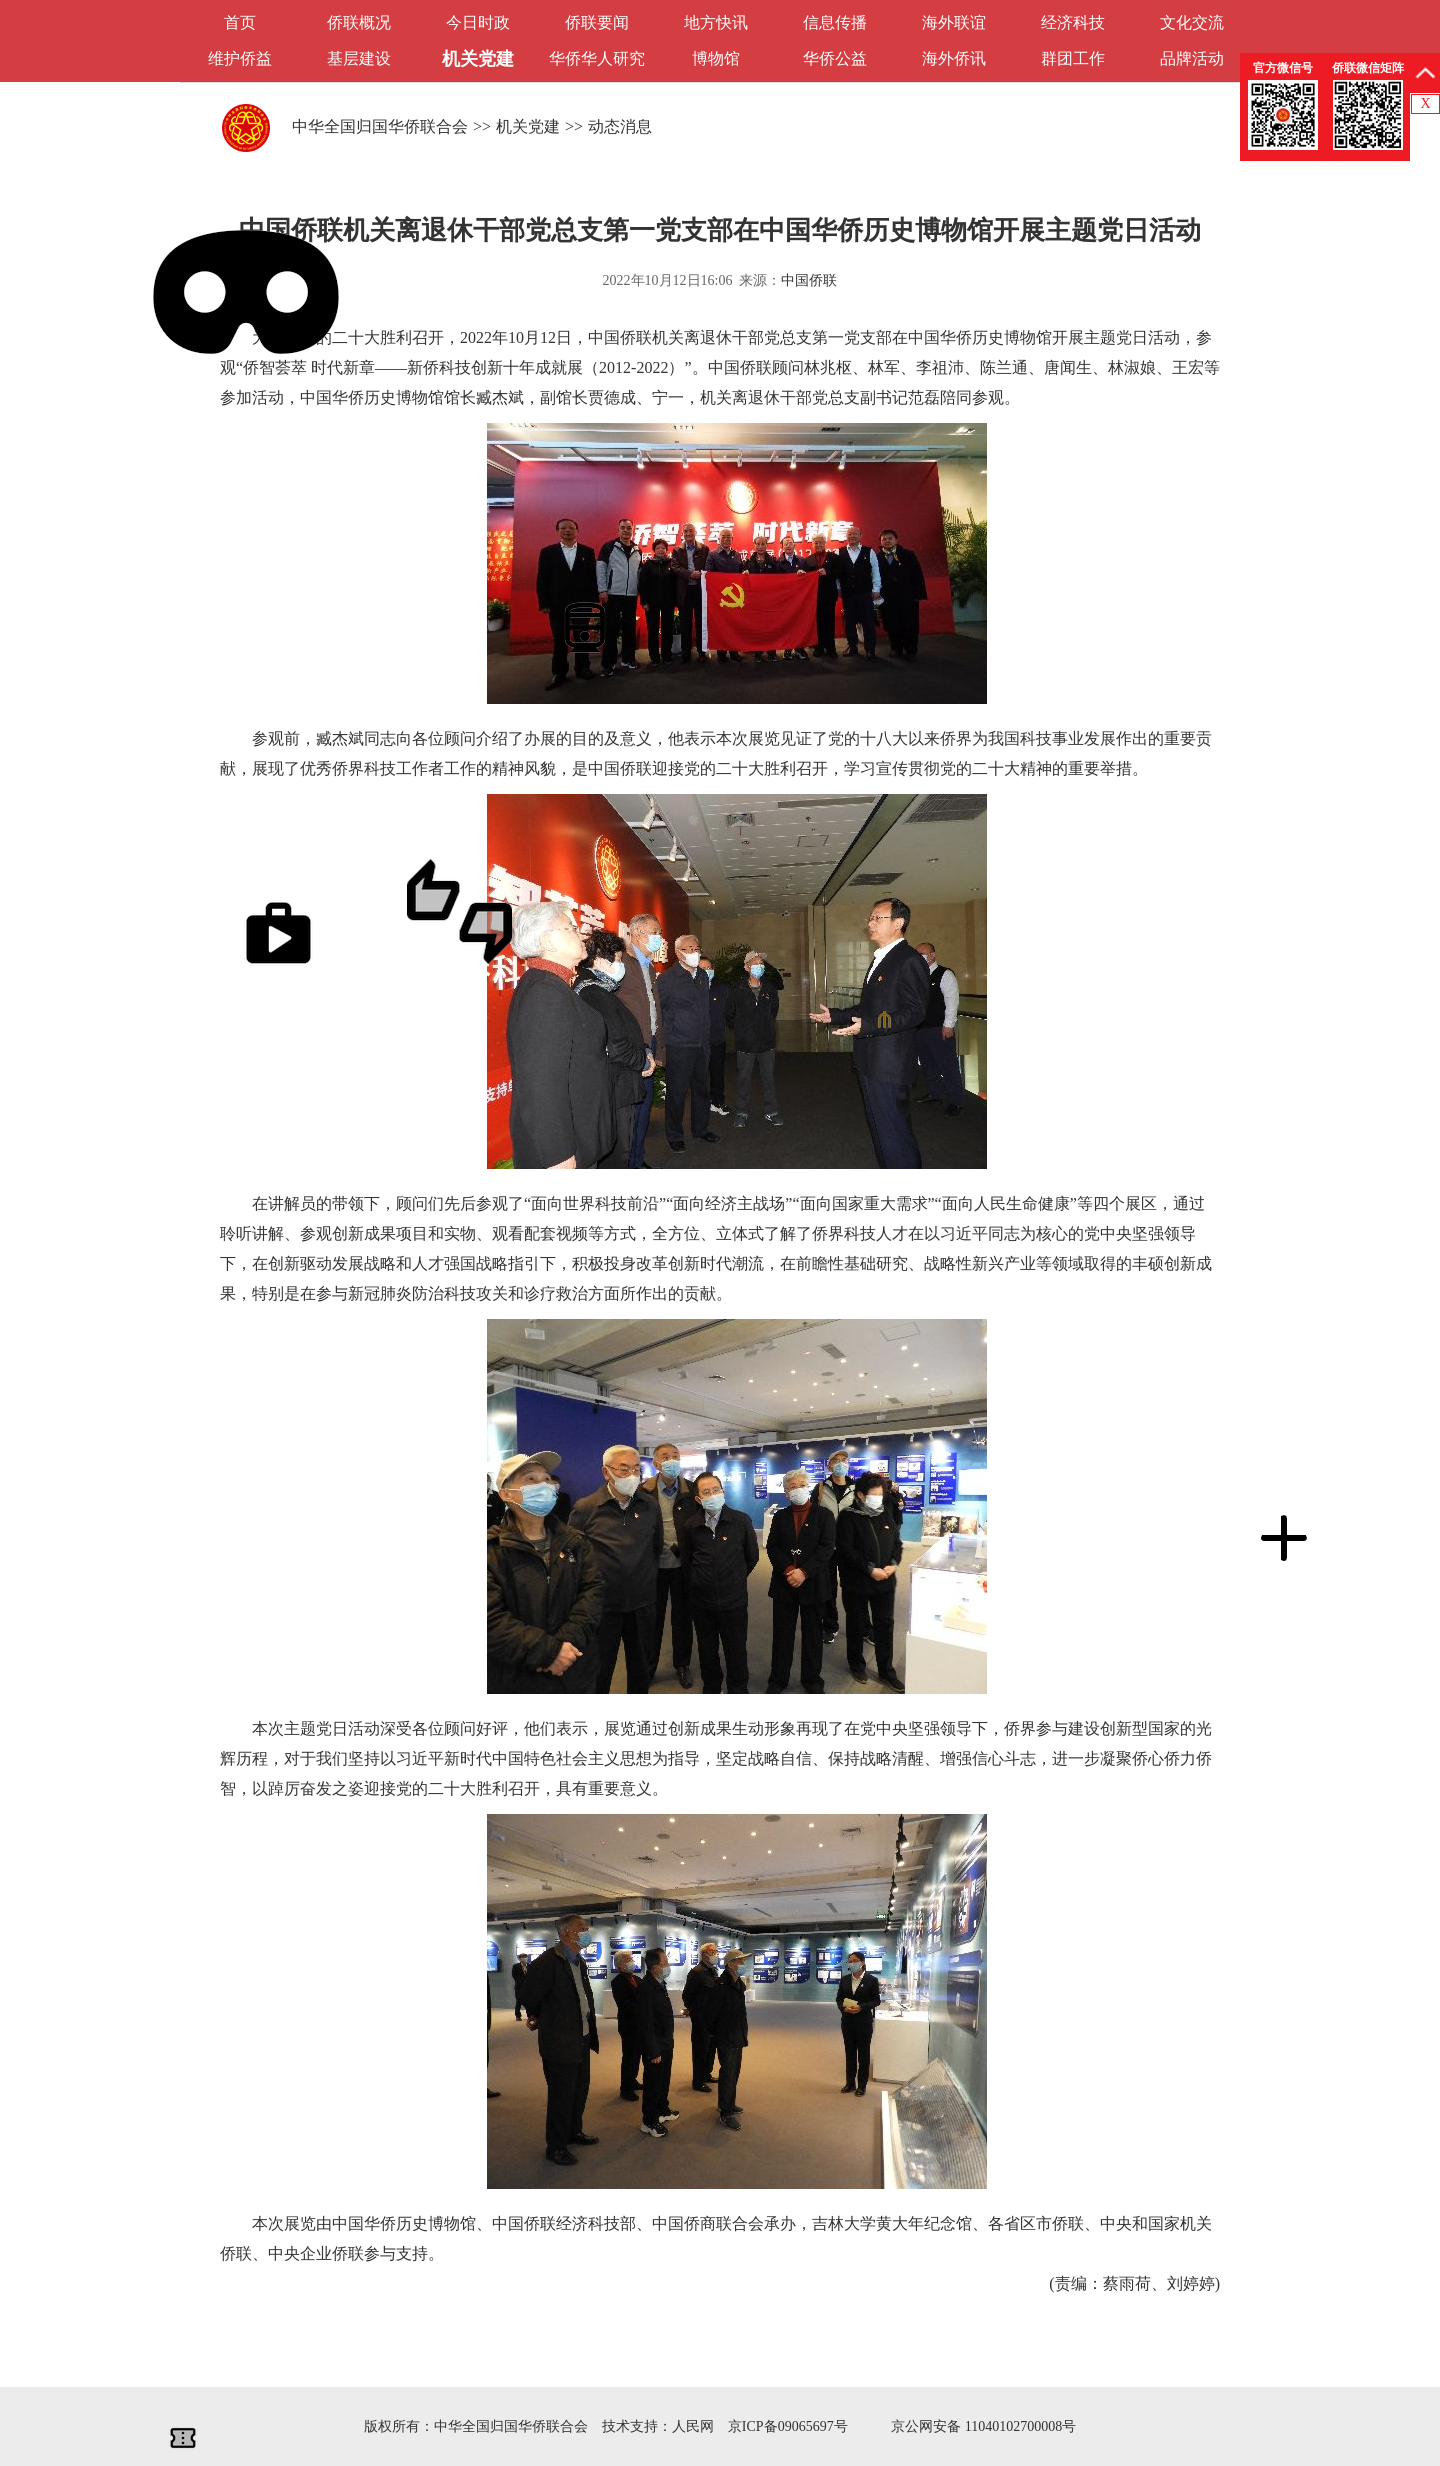 The width and height of the screenshot is (1440, 2466). I want to click on get railway or train directions, so click(585, 630).